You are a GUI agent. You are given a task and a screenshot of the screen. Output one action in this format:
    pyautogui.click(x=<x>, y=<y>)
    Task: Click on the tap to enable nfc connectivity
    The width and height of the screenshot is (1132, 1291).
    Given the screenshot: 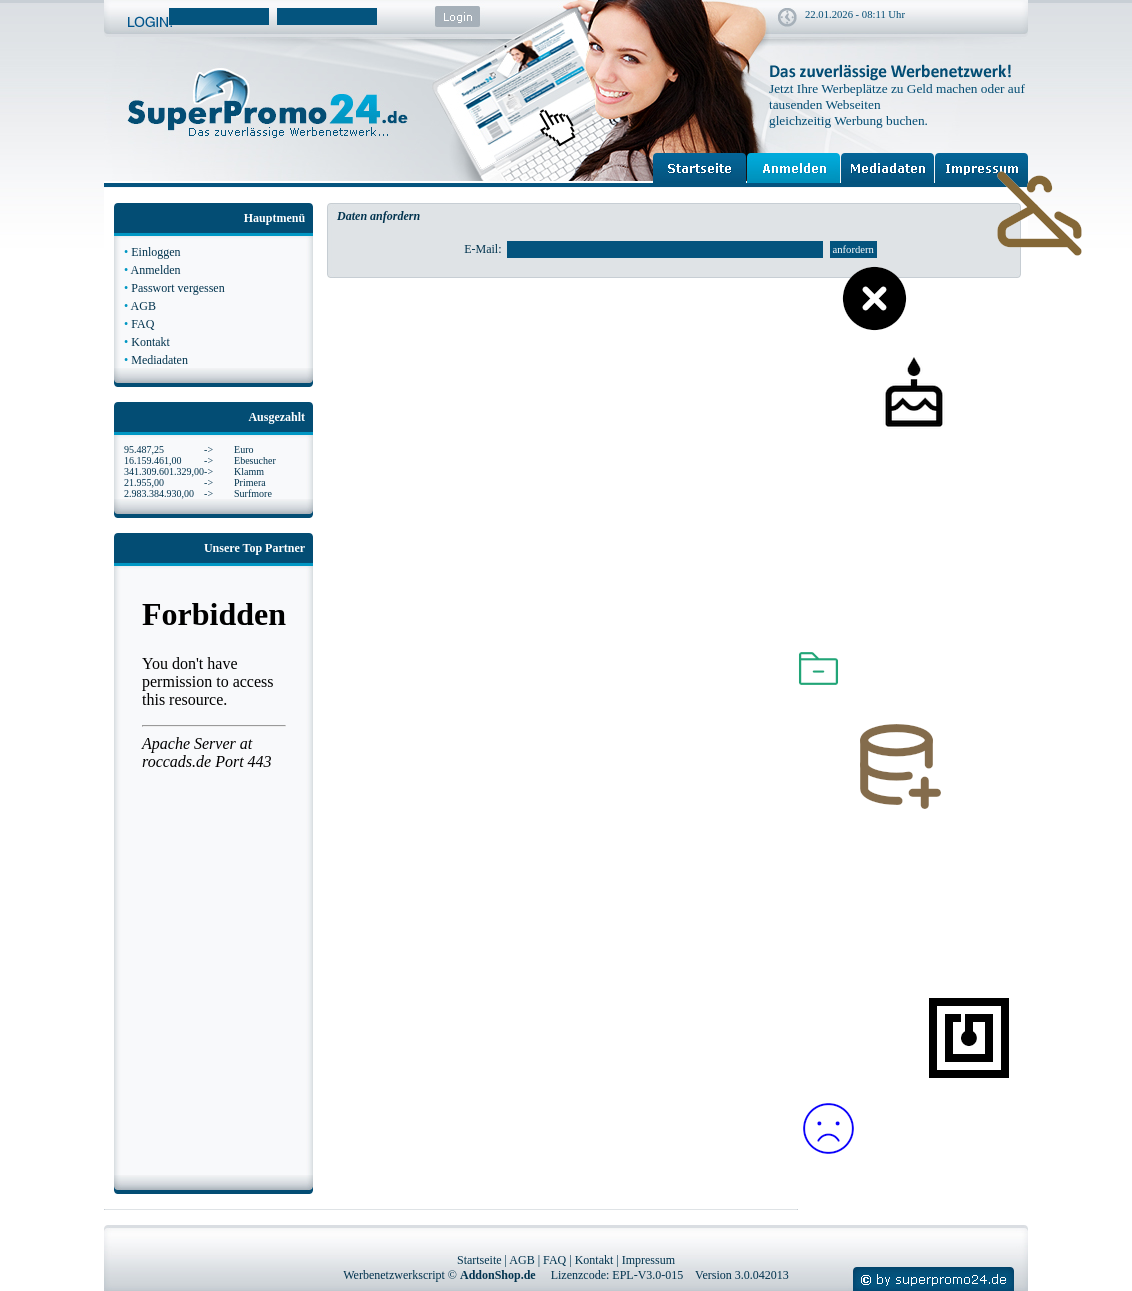 What is the action you would take?
    pyautogui.click(x=969, y=1038)
    